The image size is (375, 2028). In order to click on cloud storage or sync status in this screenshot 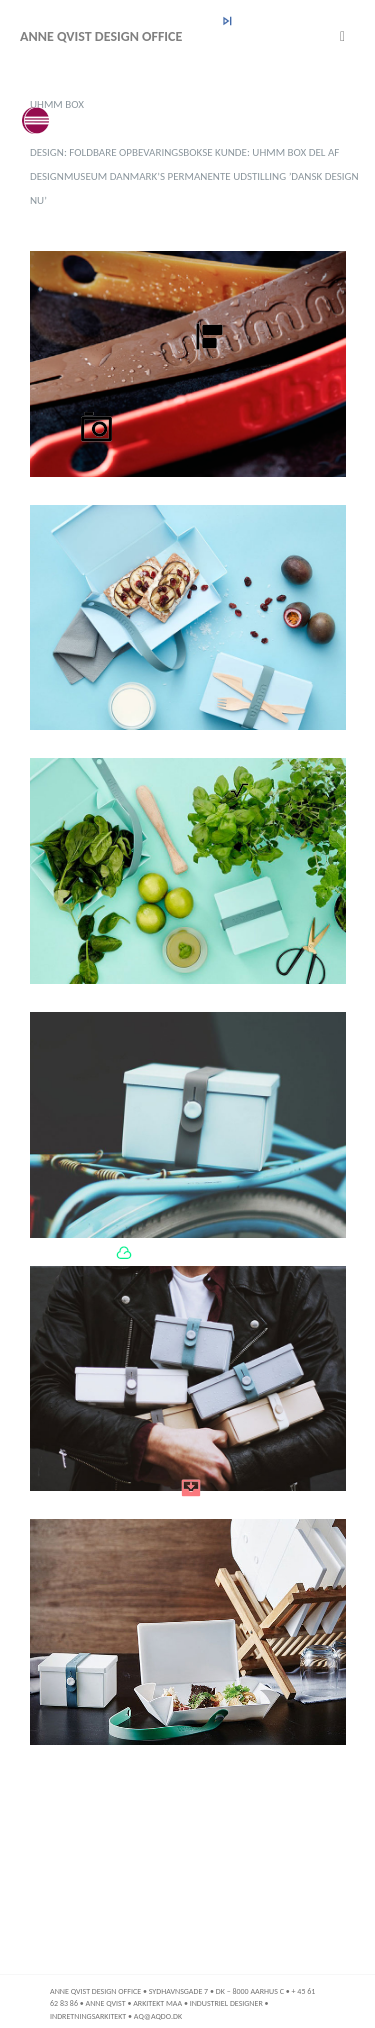, I will do `click(124, 1253)`.